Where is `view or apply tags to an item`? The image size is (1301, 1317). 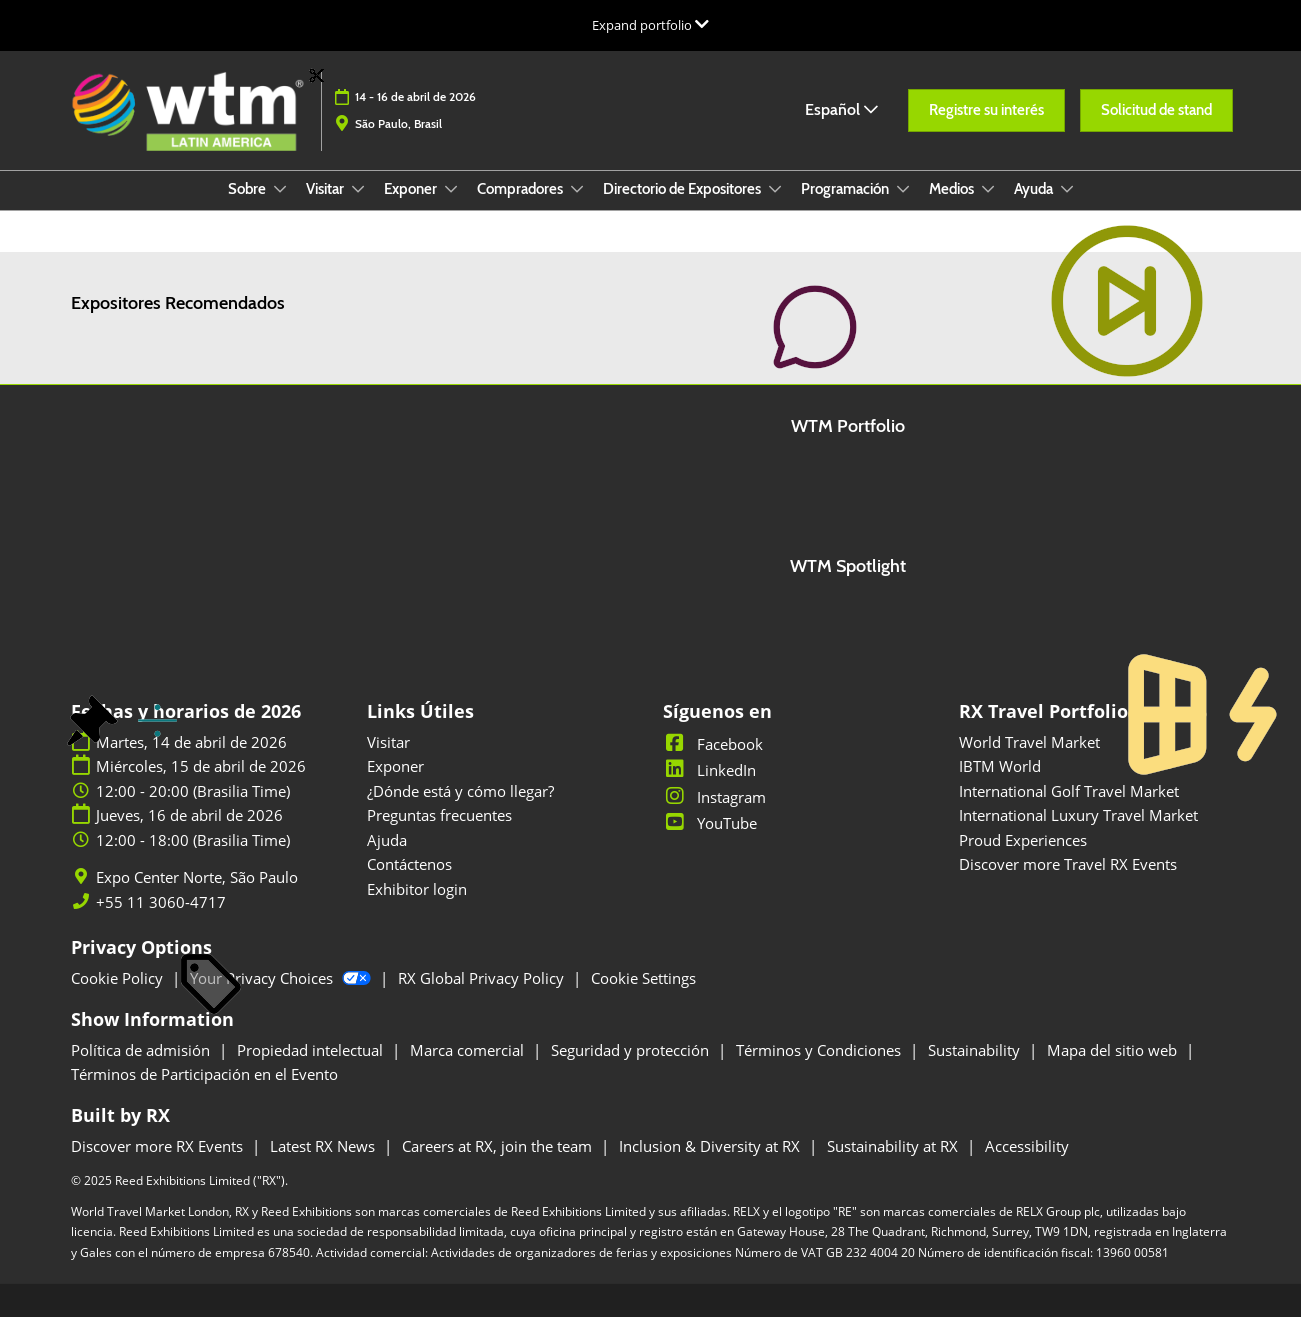
view or apply tags to an item is located at coordinates (211, 984).